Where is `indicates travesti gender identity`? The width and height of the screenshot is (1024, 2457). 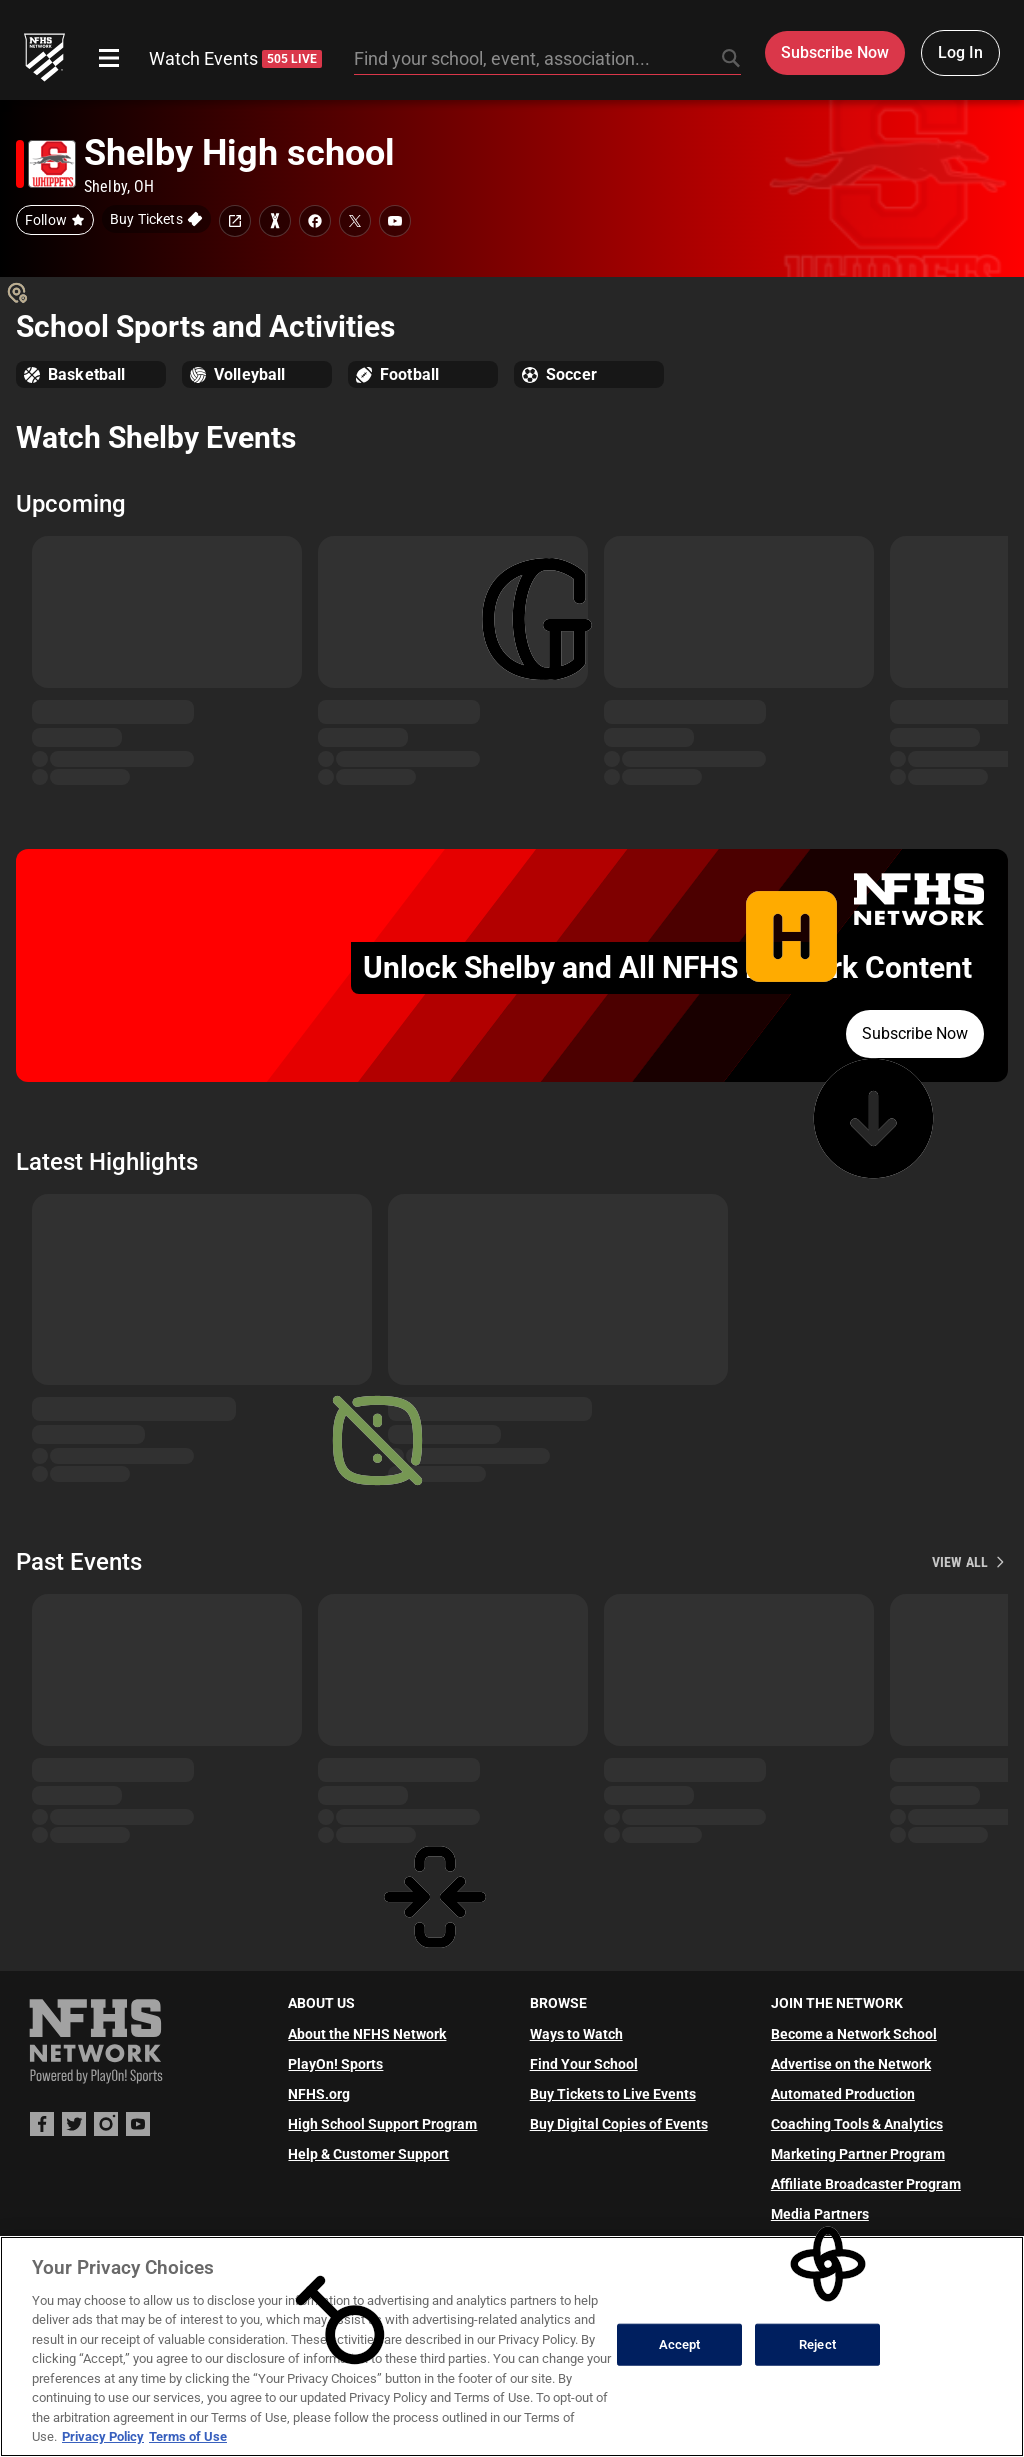
indicates travesti gender identity is located at coordinates (340, 2320).